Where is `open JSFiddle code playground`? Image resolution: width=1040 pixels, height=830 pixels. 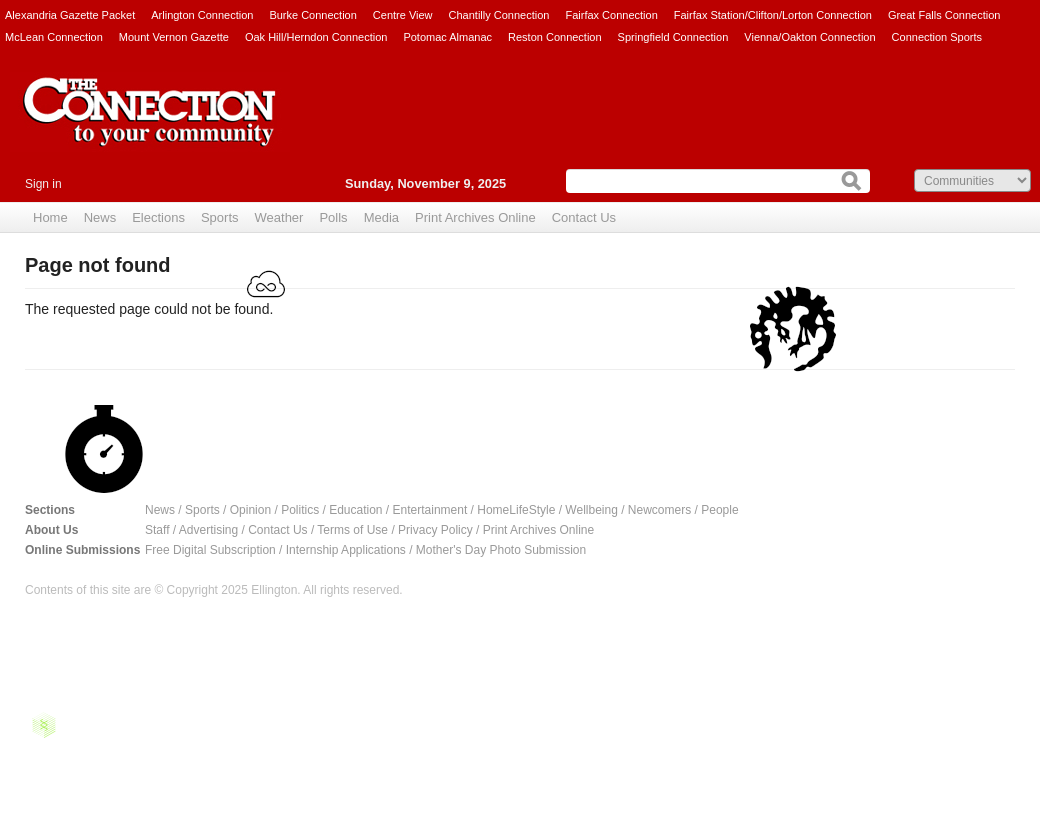 open JSFiddle code playground is located at coordinates (266, 284).